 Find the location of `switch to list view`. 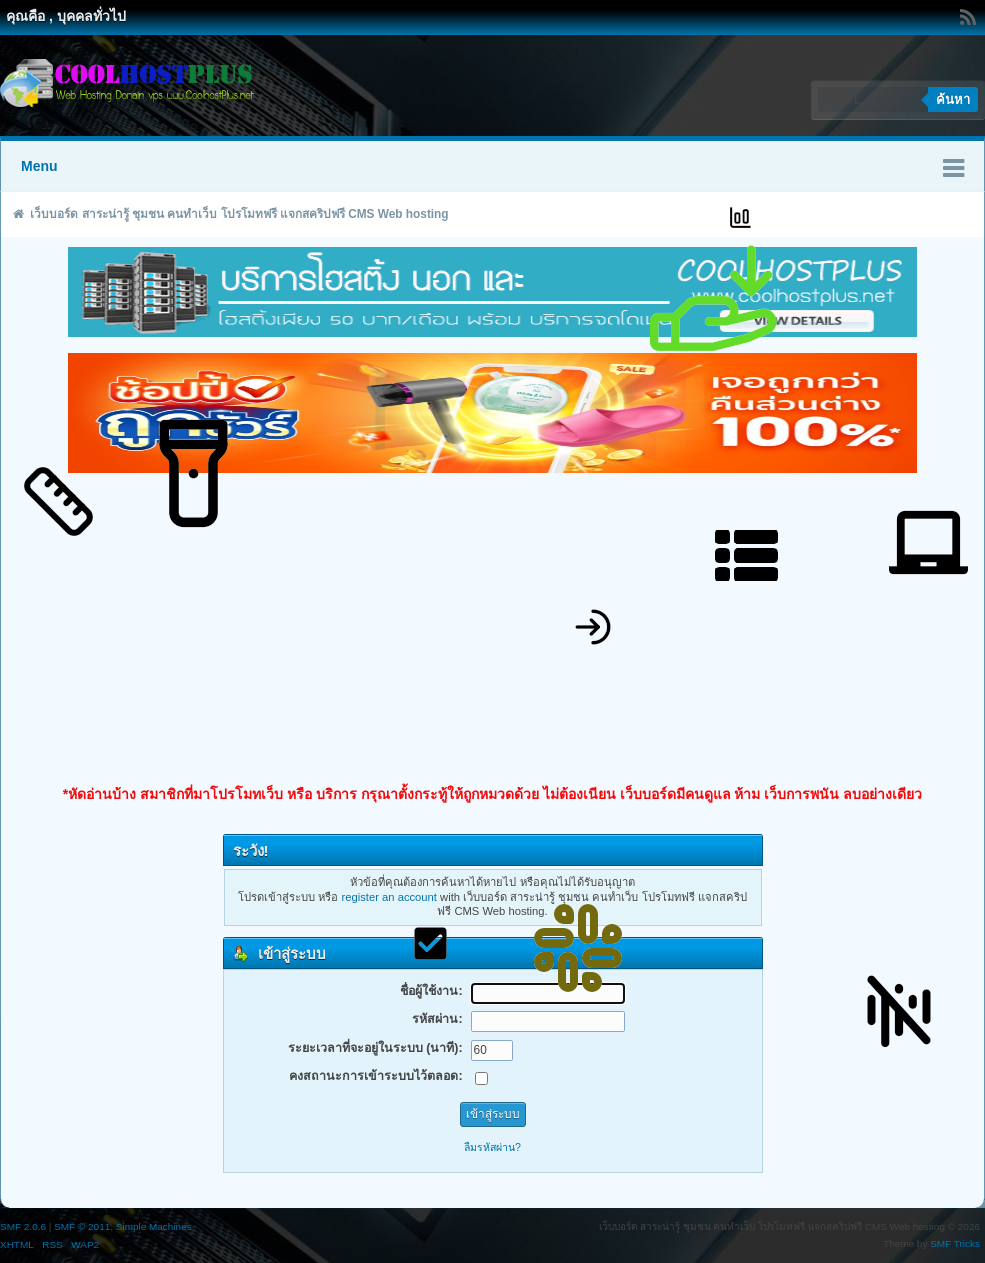

switch to list view is located at coordinates (748, 555).